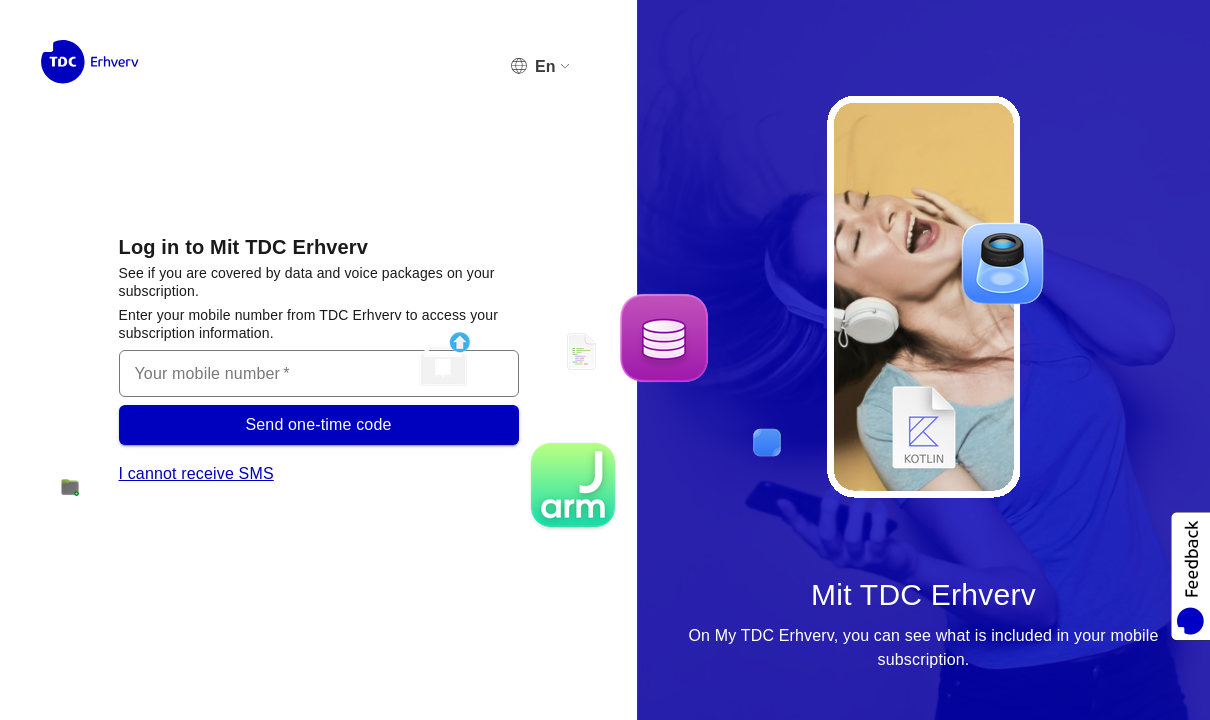  Describe the element at coordinates (664, 338) in the screenshot. I see `open LibreOffice Base database application` at that location.